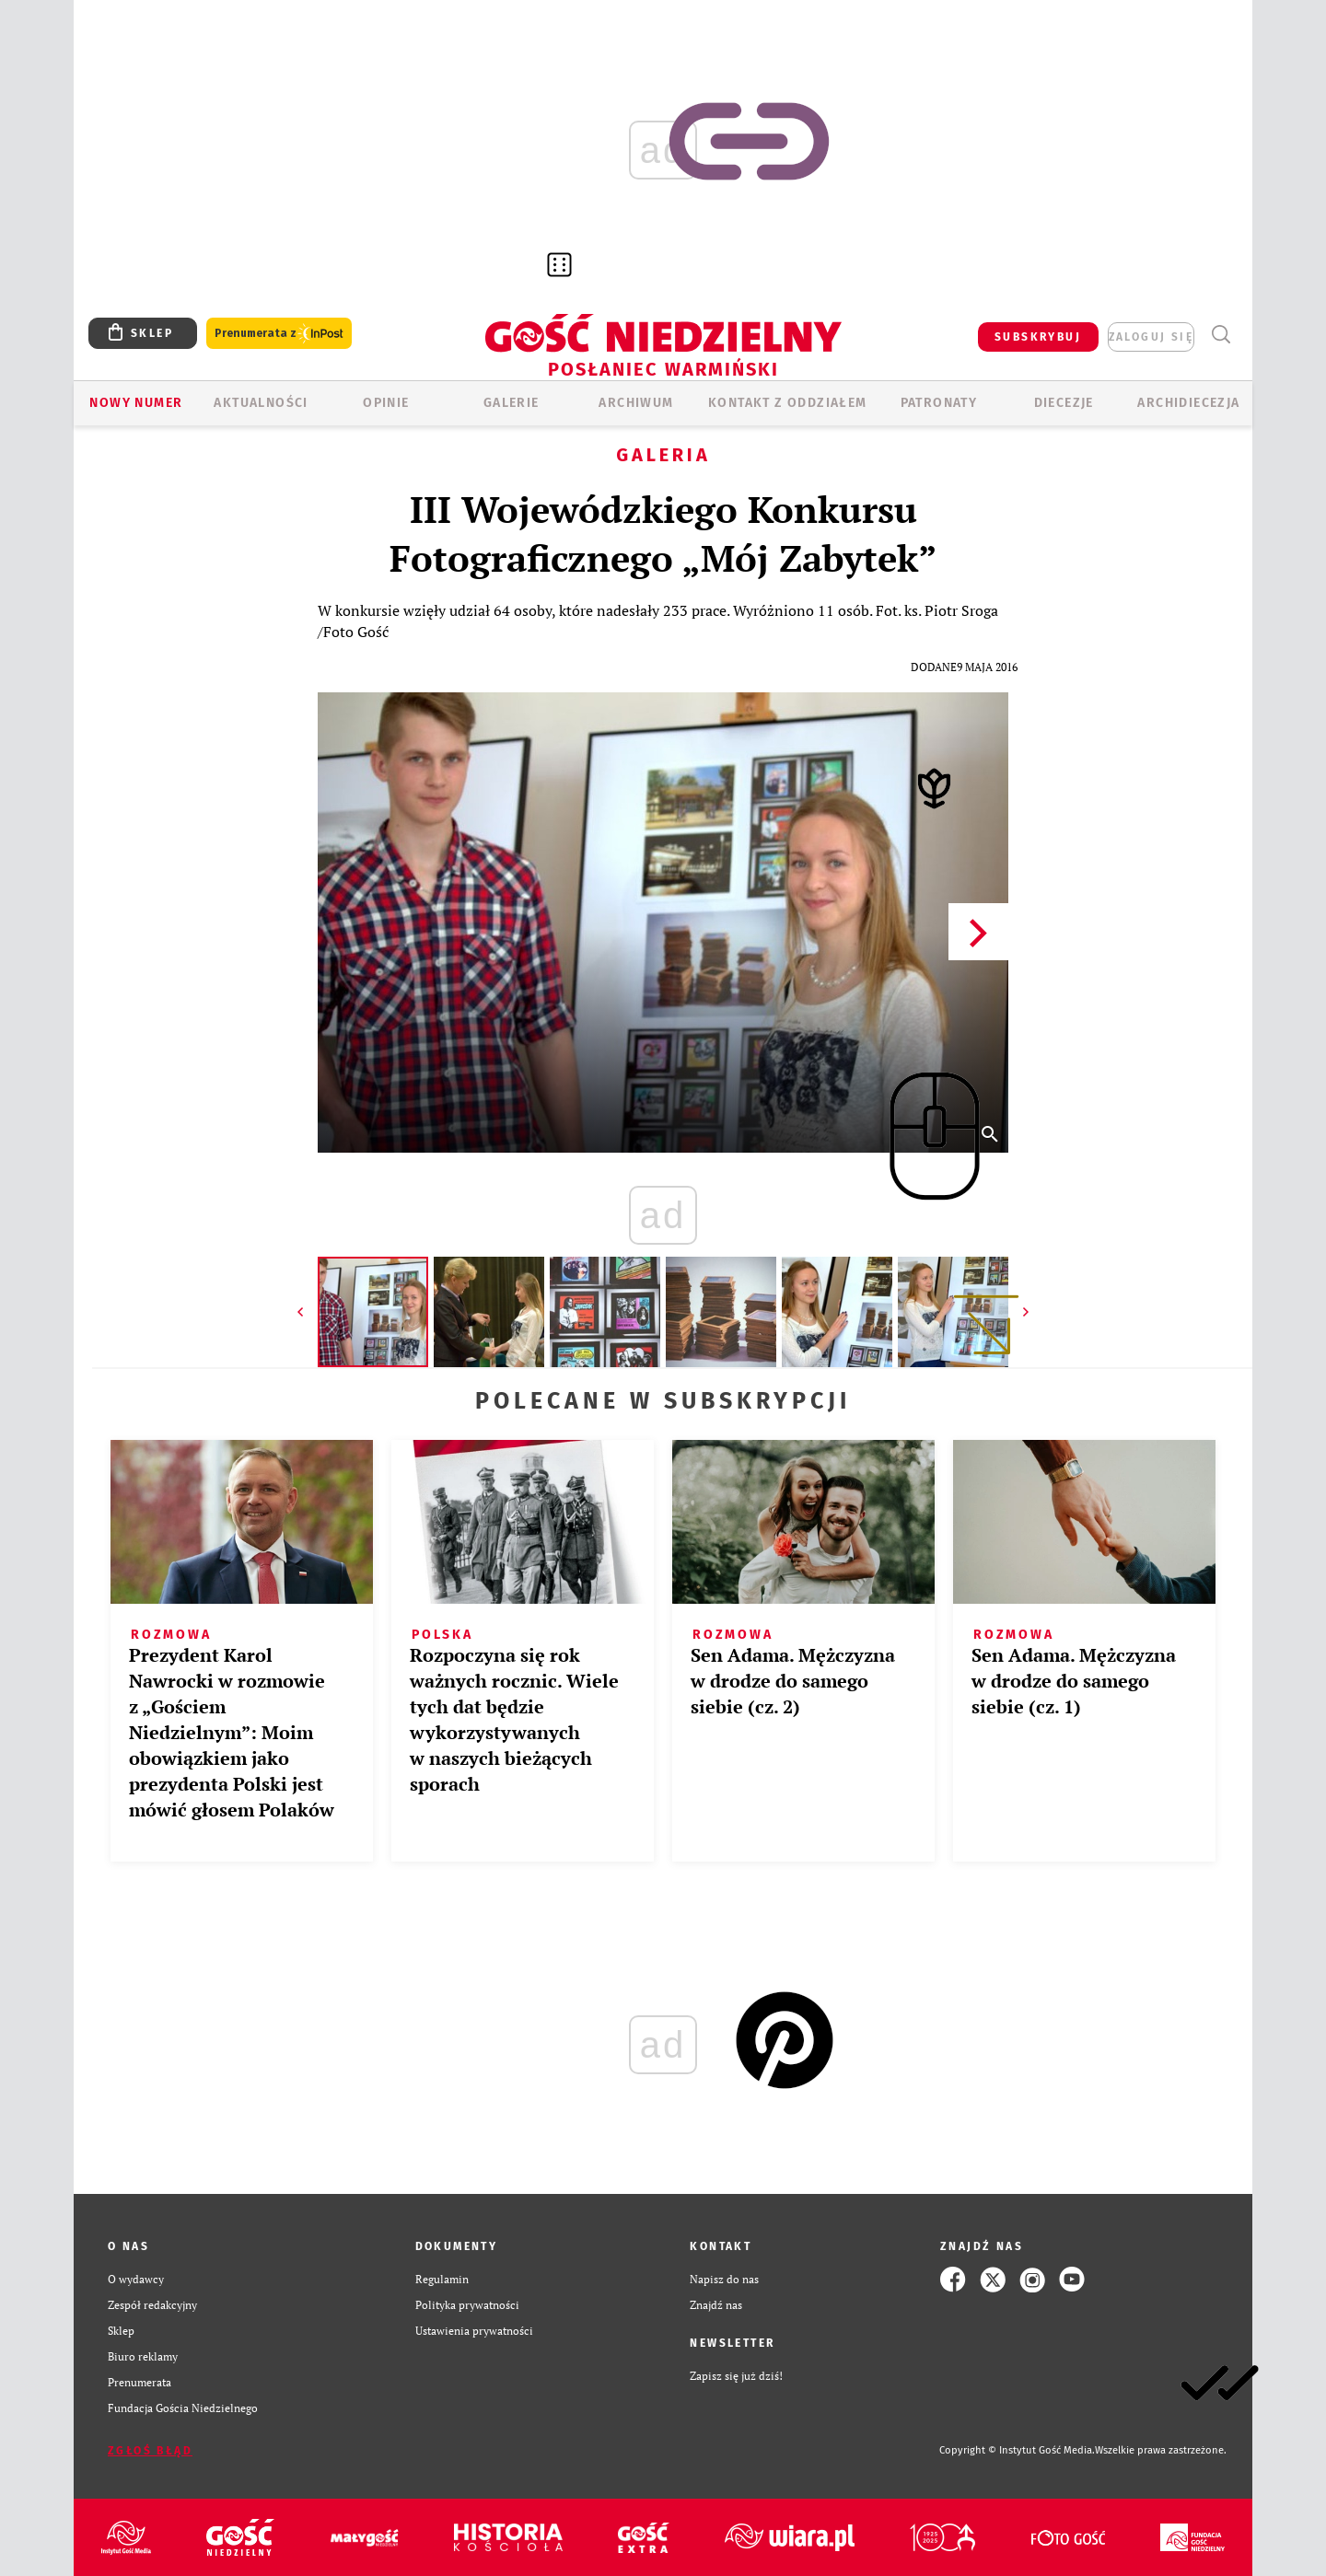 The width and height of the screenshot is (1326, 2576). Describe the element at coordinates (986, 1328) in the screenshot. I see `move item to bottom-right corner` at that location.